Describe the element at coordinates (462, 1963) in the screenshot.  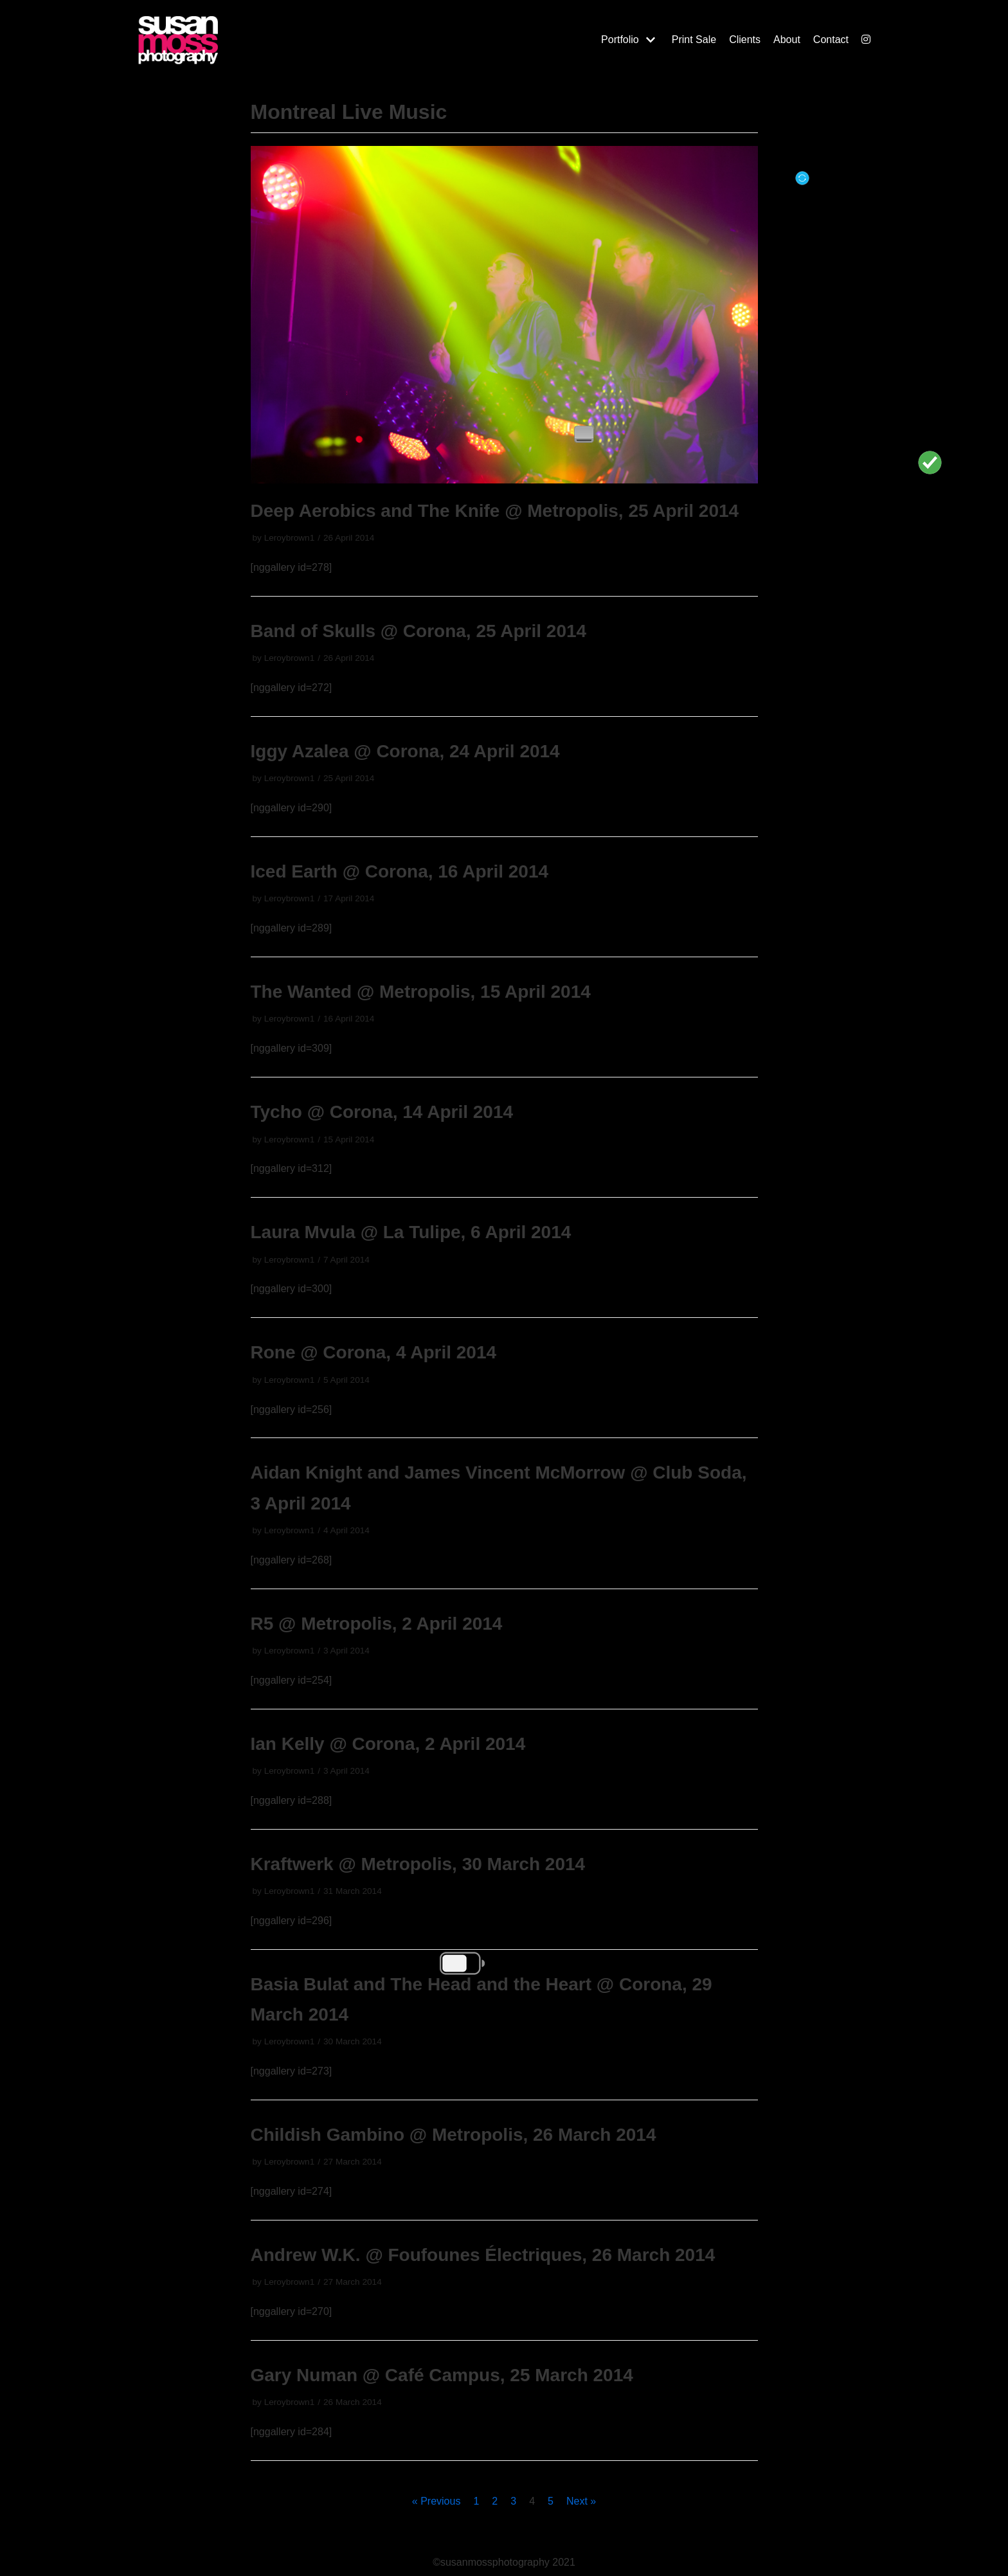
I see `indicates battery level at 60% charge` at that location.